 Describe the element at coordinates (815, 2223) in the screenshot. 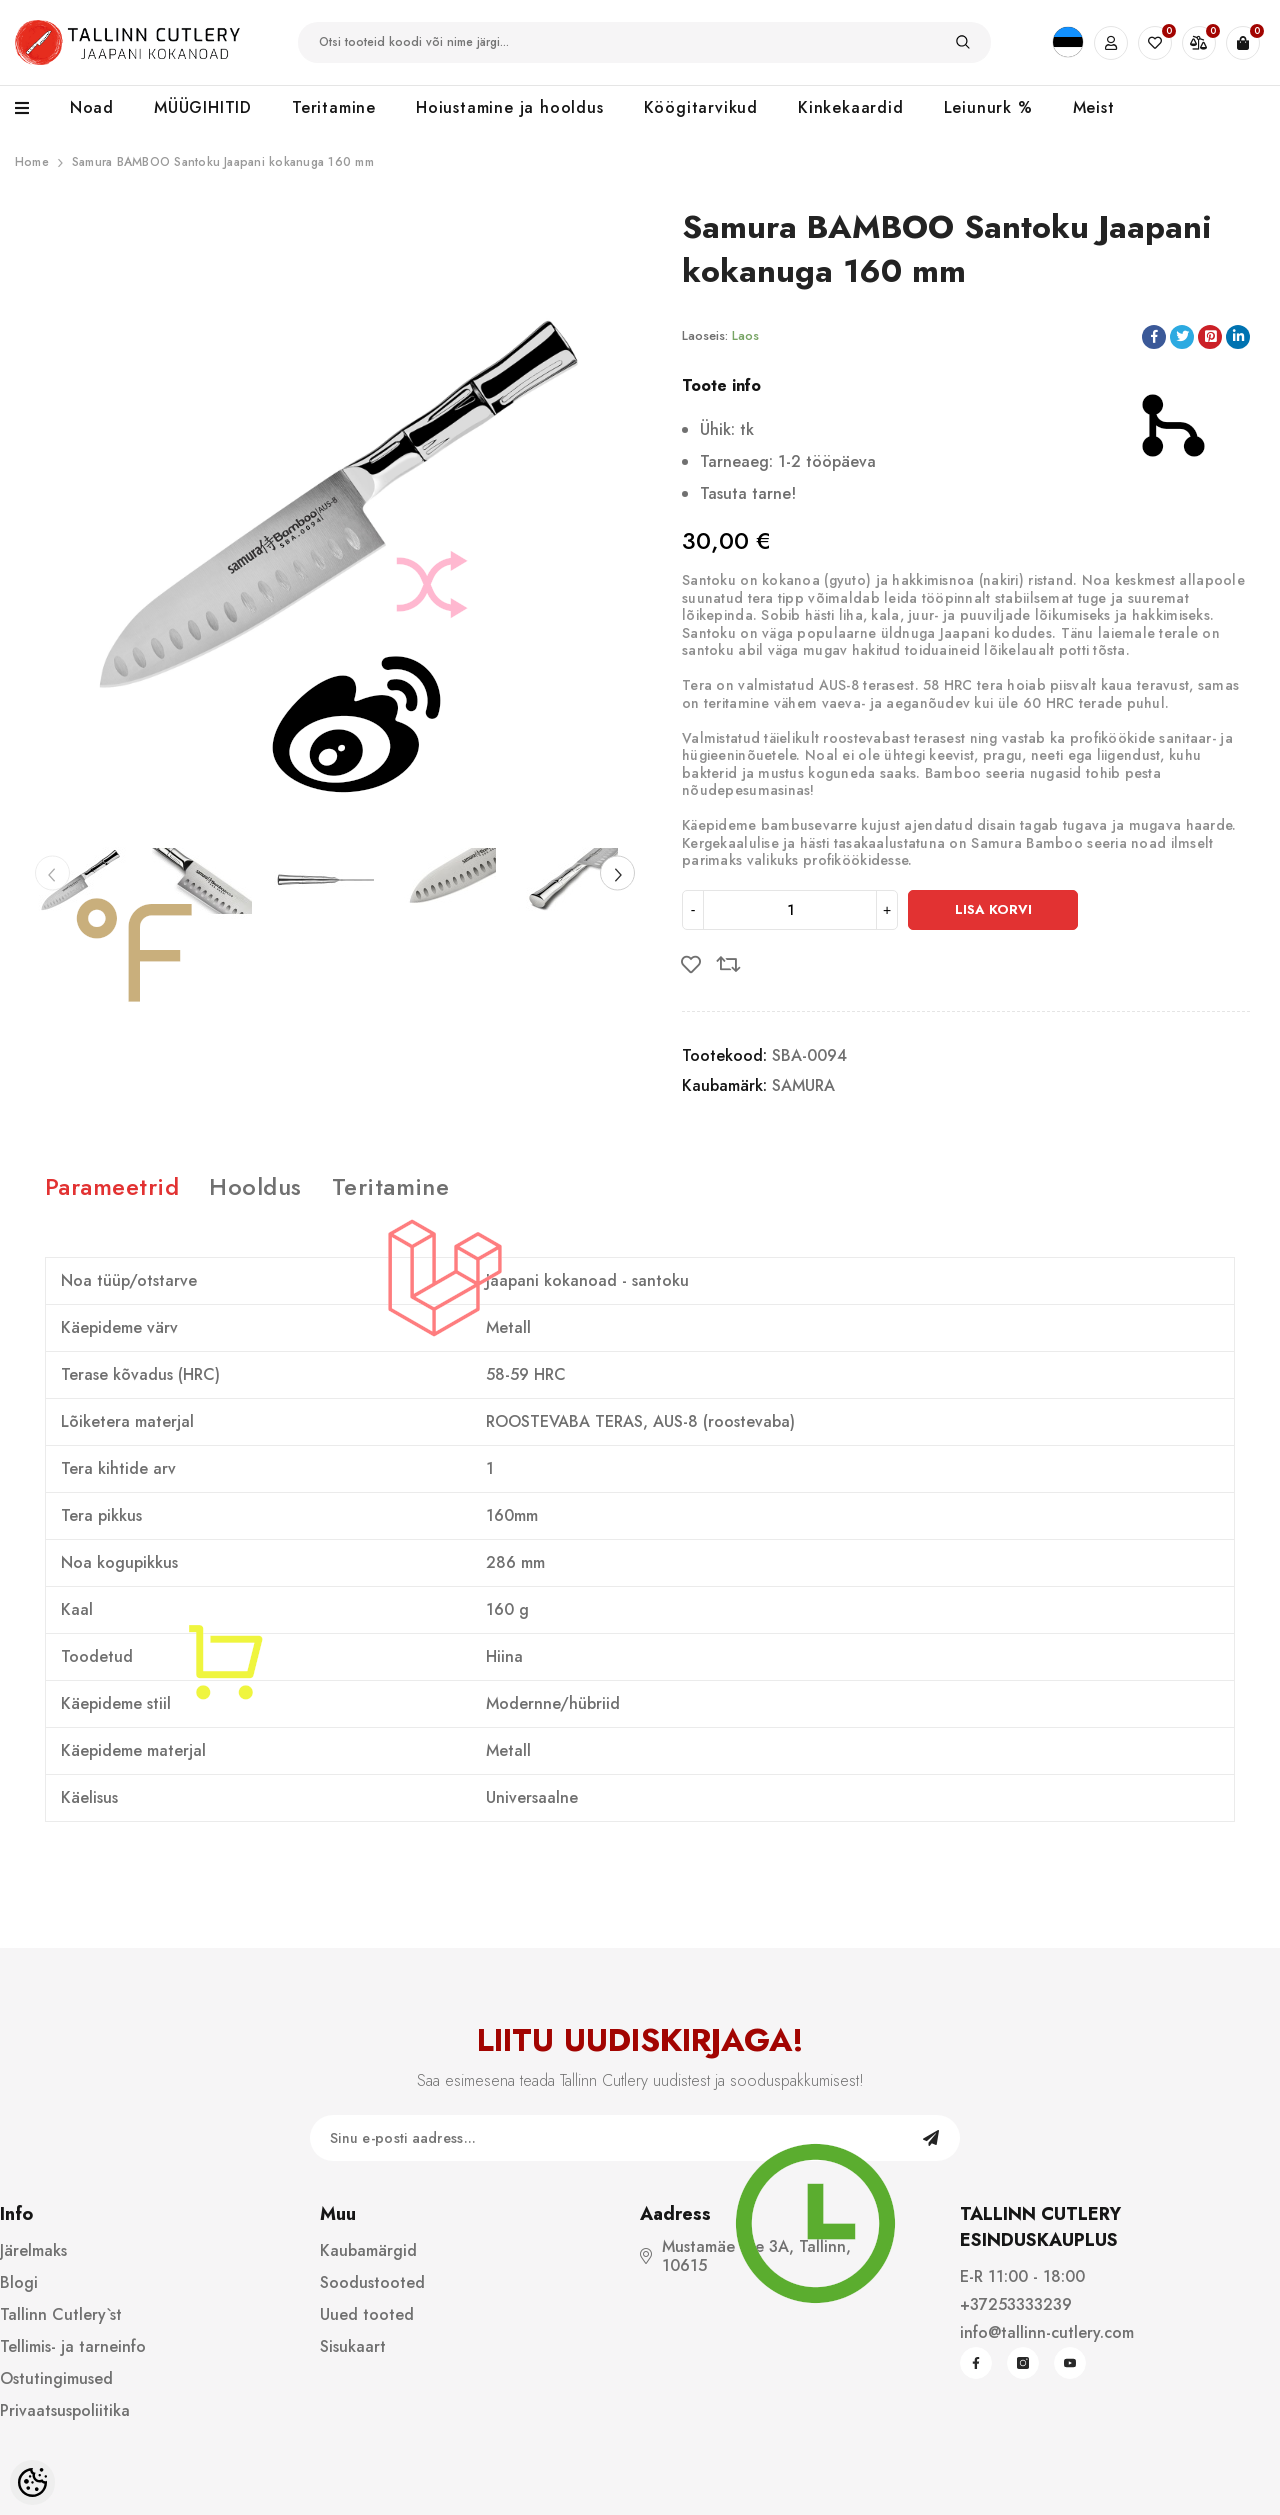

I see `view time or clock settings` at that location.